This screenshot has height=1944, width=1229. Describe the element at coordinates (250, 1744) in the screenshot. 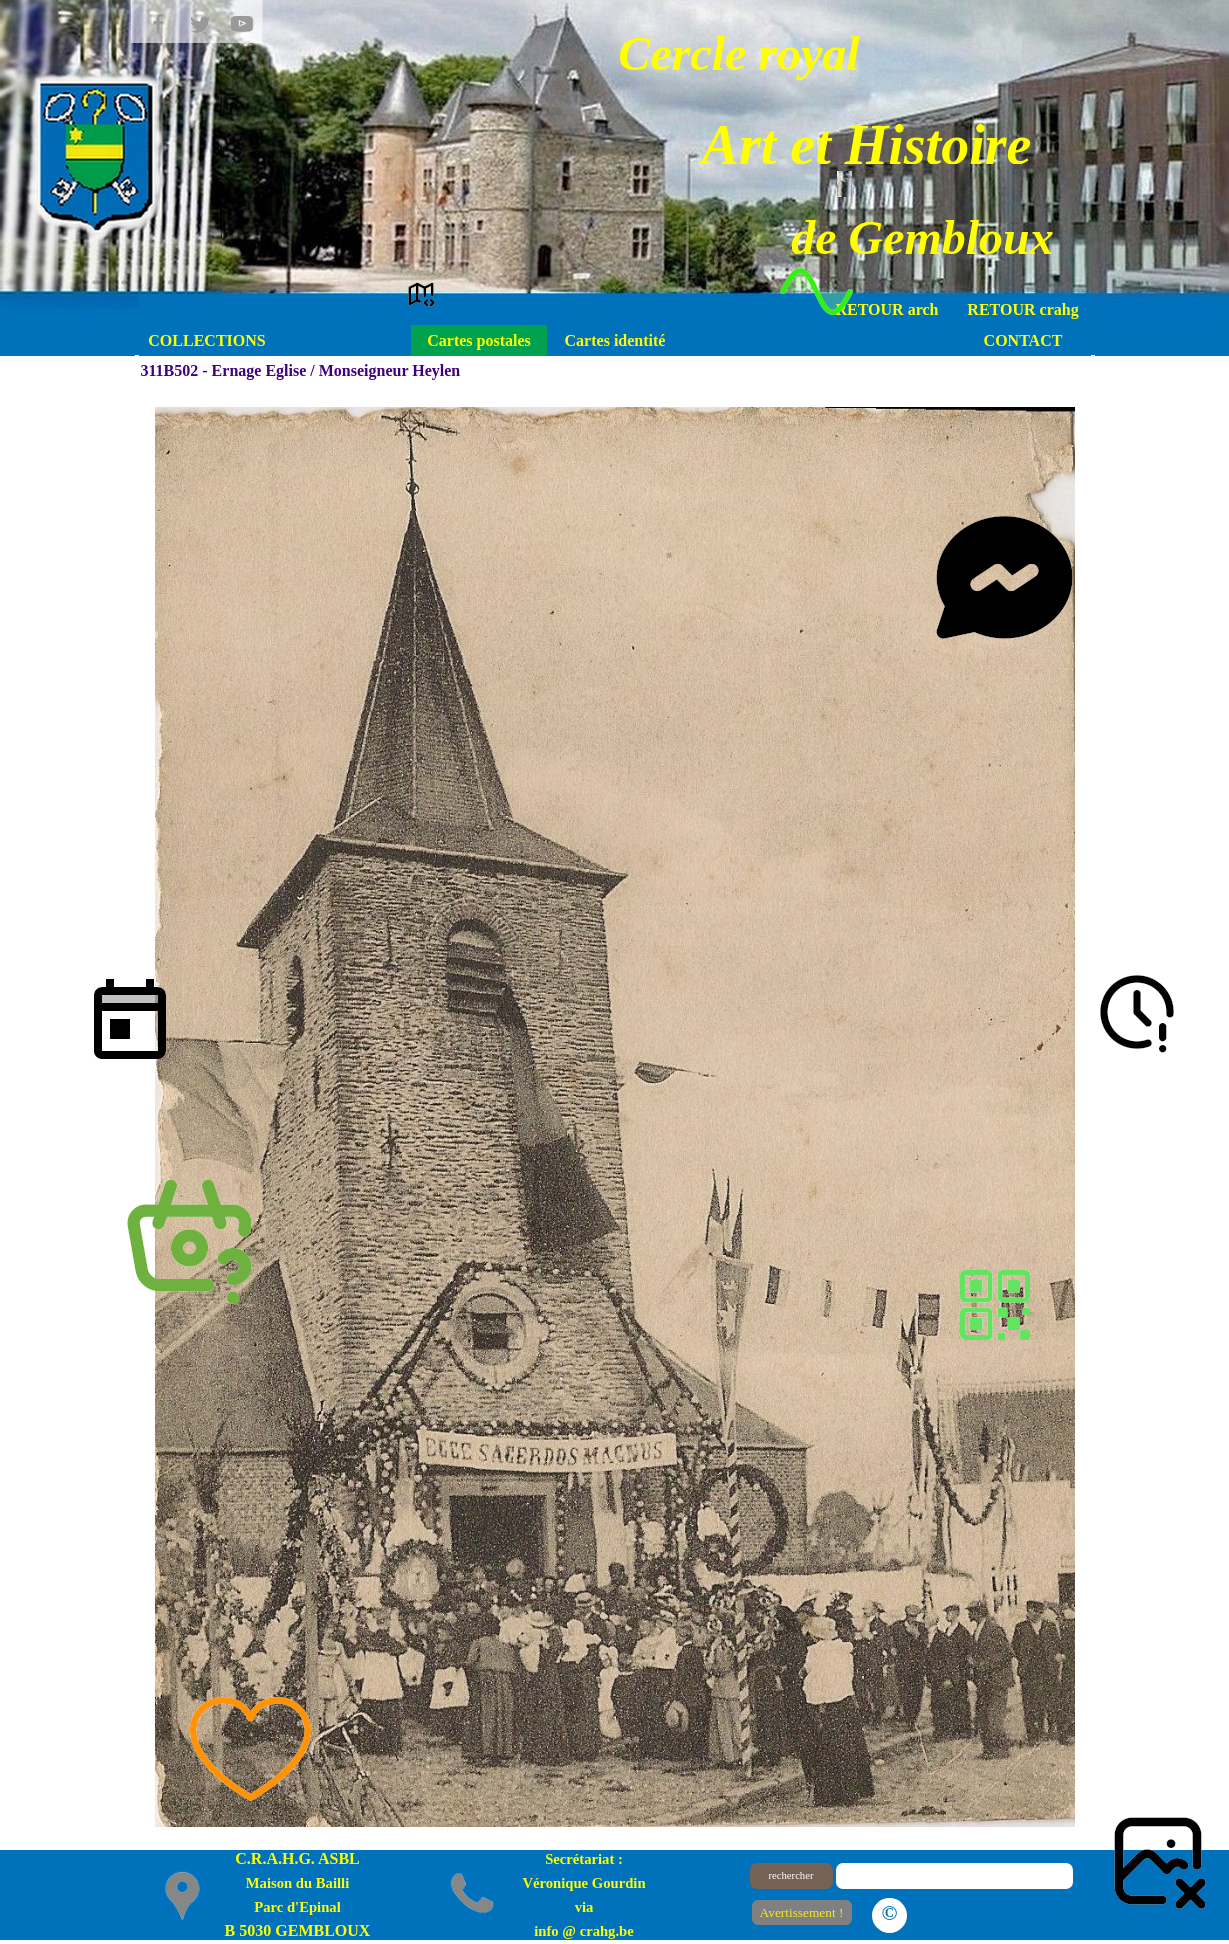

I see `add to favorites` at that location.